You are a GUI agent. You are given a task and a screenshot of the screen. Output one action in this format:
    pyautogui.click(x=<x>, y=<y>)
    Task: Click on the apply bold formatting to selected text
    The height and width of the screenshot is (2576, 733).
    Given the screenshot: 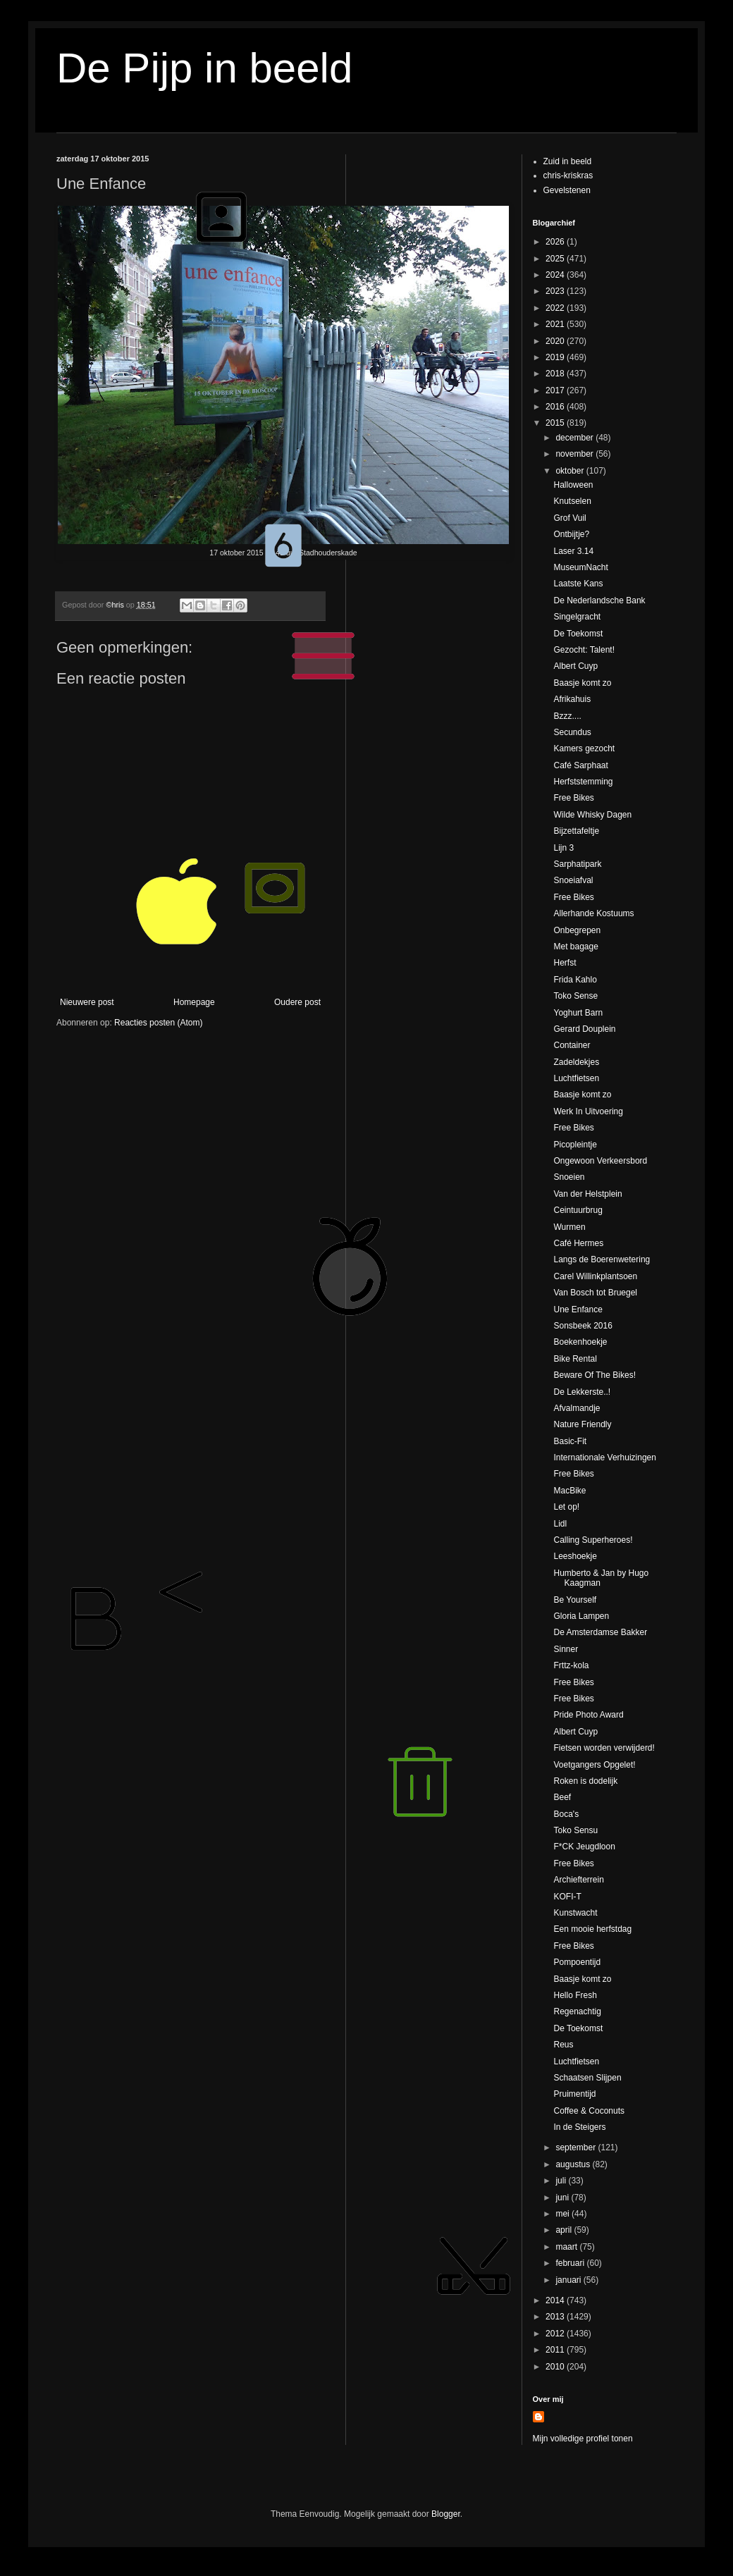 What is the action you would take?
    pyautogui.click(x=92, y=1620)
    